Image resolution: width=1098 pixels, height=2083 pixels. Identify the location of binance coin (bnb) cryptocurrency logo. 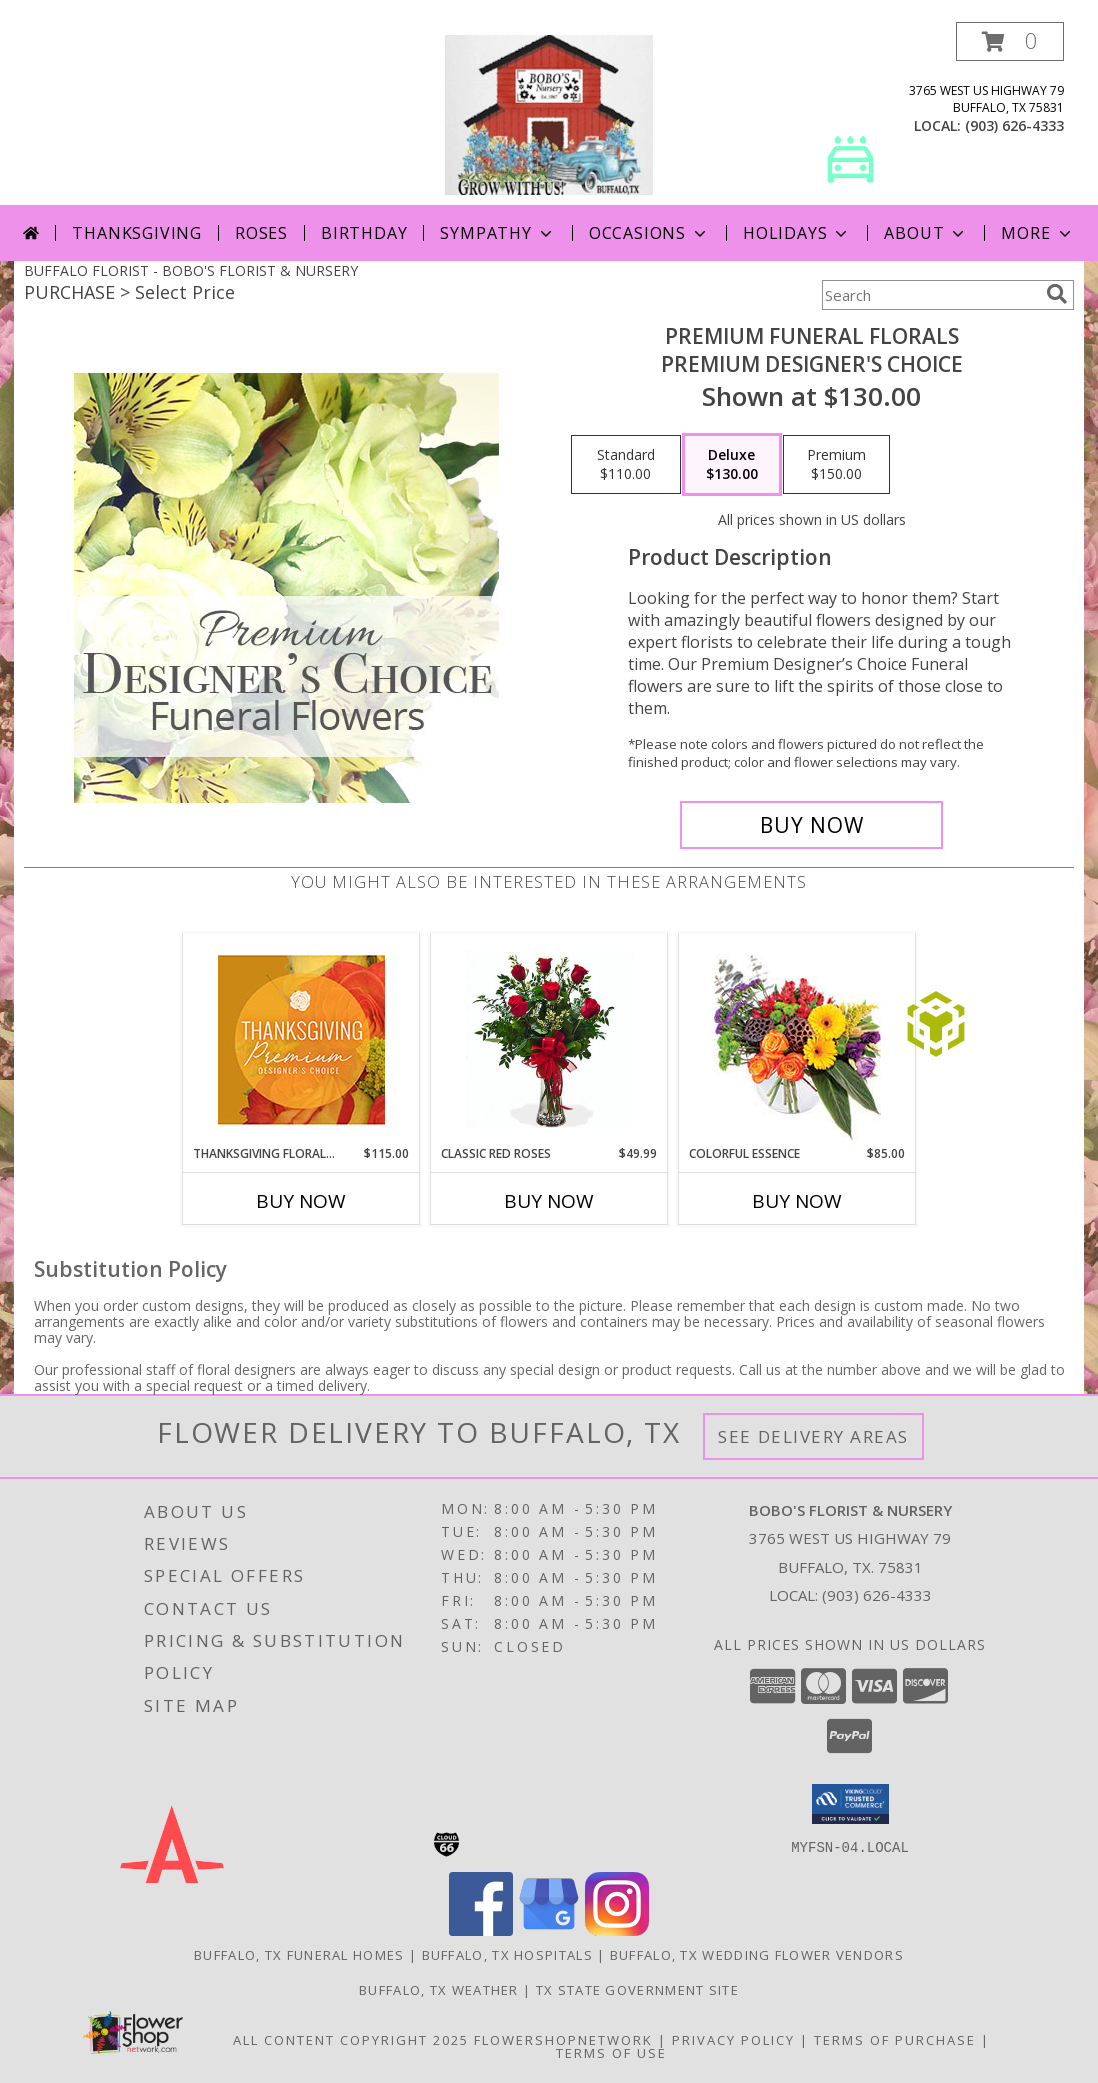
(936, 1024).